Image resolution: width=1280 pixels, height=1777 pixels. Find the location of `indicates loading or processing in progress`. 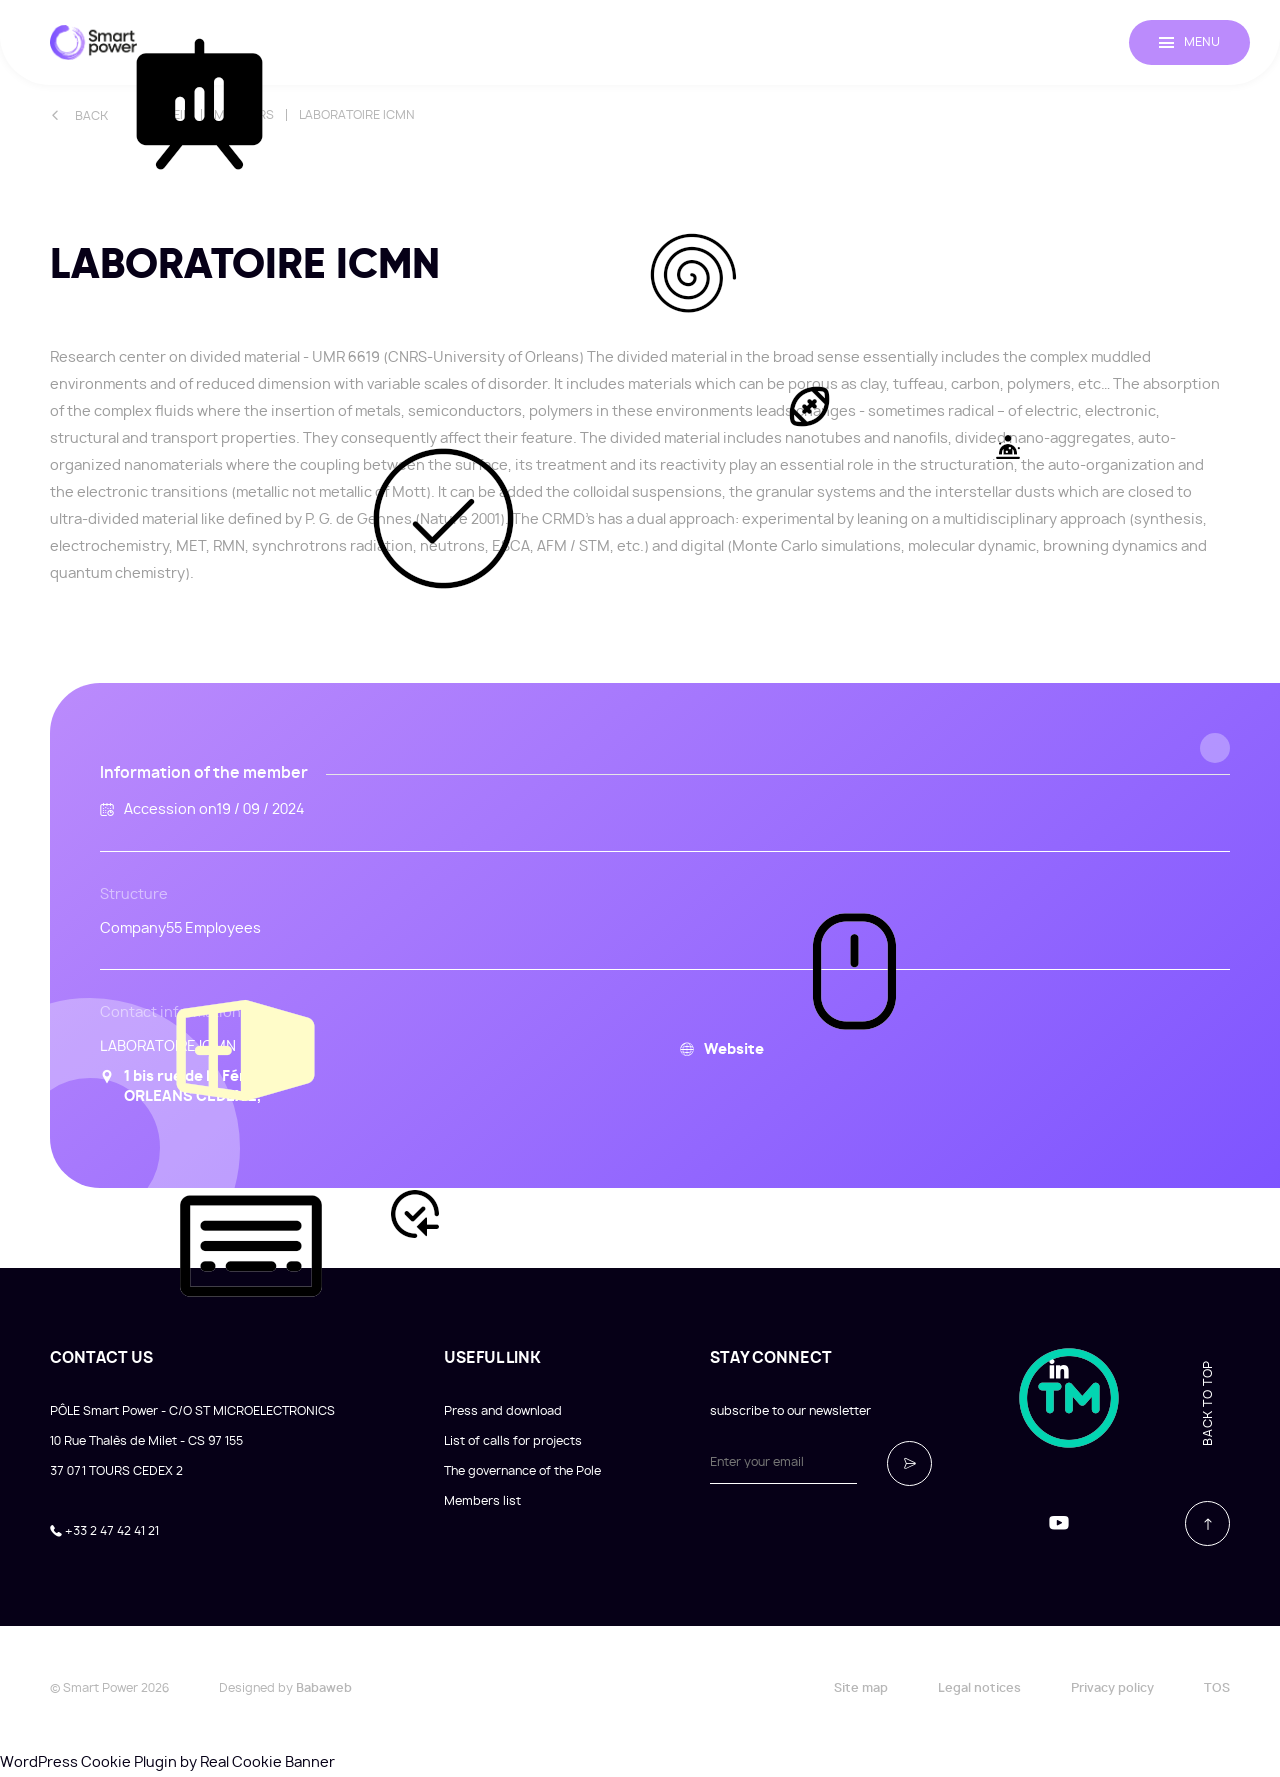

indicates loading or processing in progress is located at coordinates (688, 271).